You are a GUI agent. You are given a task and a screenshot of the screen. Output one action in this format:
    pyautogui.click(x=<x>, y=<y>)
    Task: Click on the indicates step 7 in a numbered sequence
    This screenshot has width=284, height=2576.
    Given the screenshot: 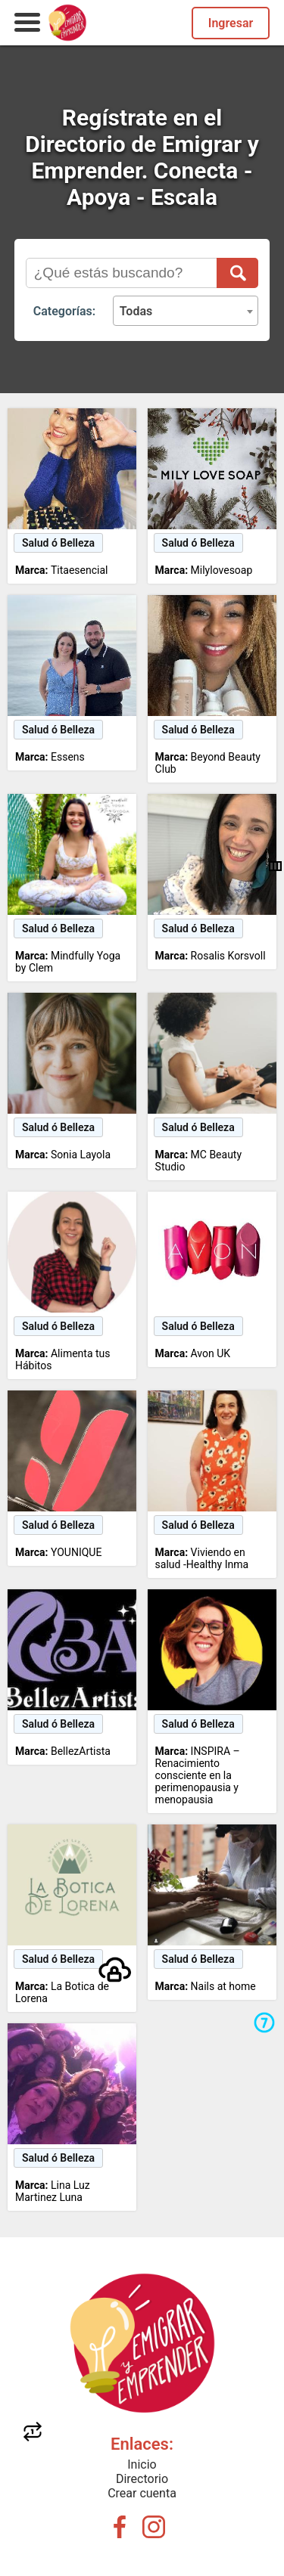 What is the action you would take?
    pyautogui.click(x=264, y=2023)
    